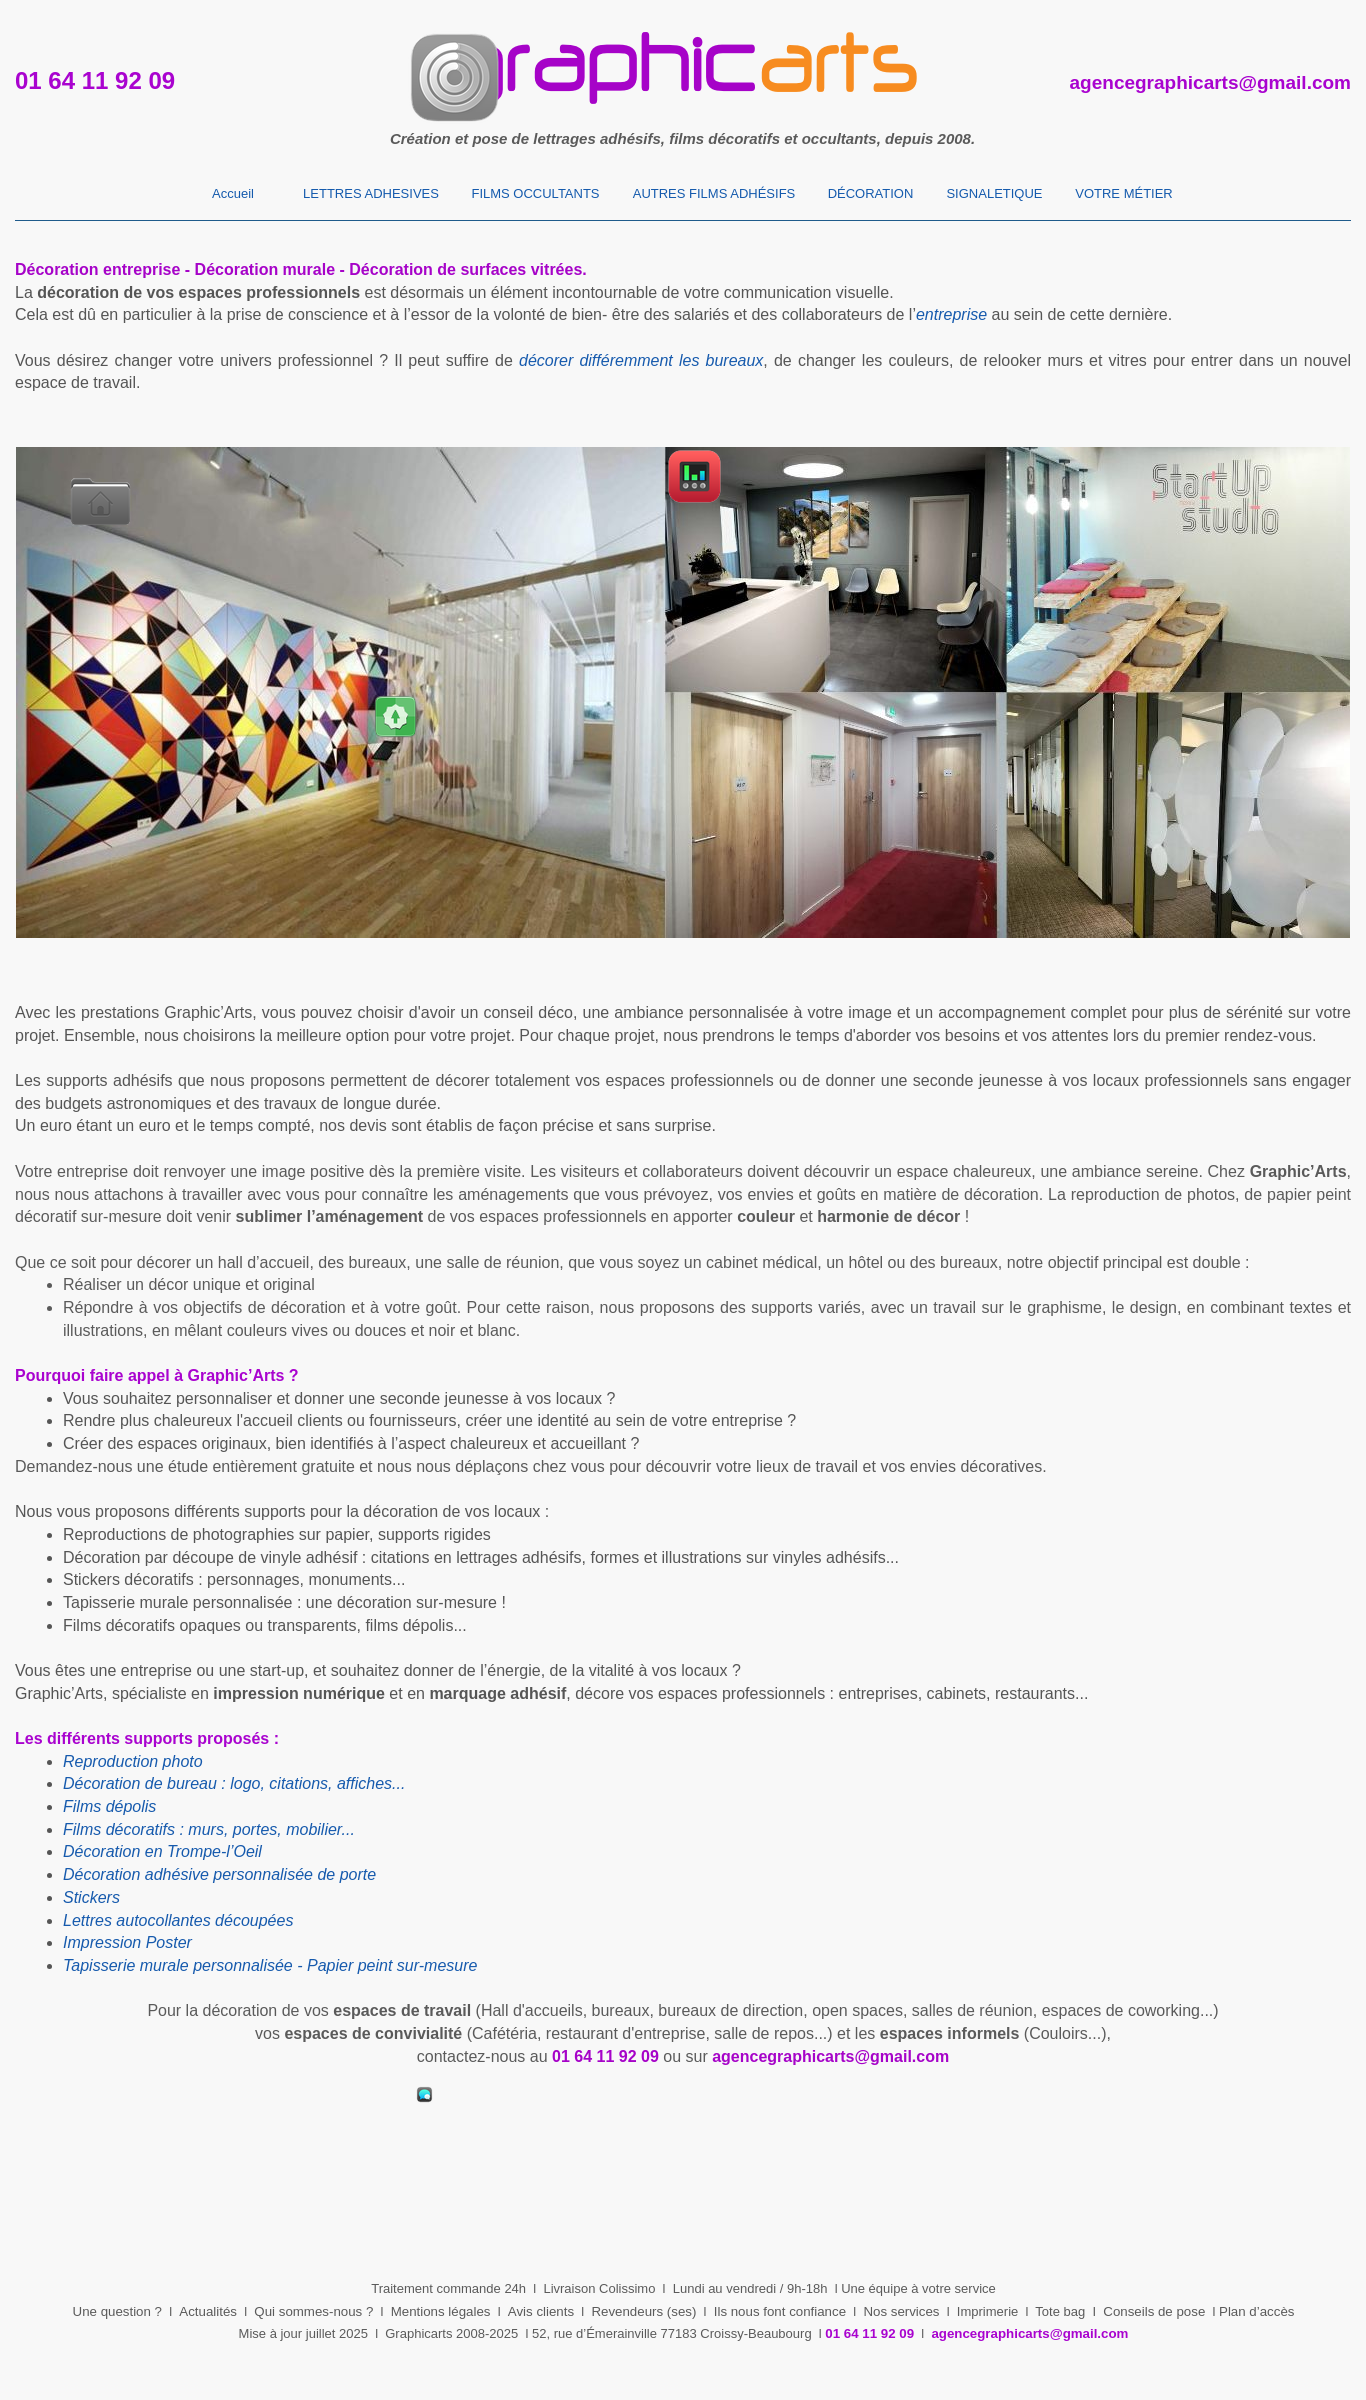 The height and width of the screenshot is (2400, 1366). I want to click on open carla audio plugin host, so click(694, 476).